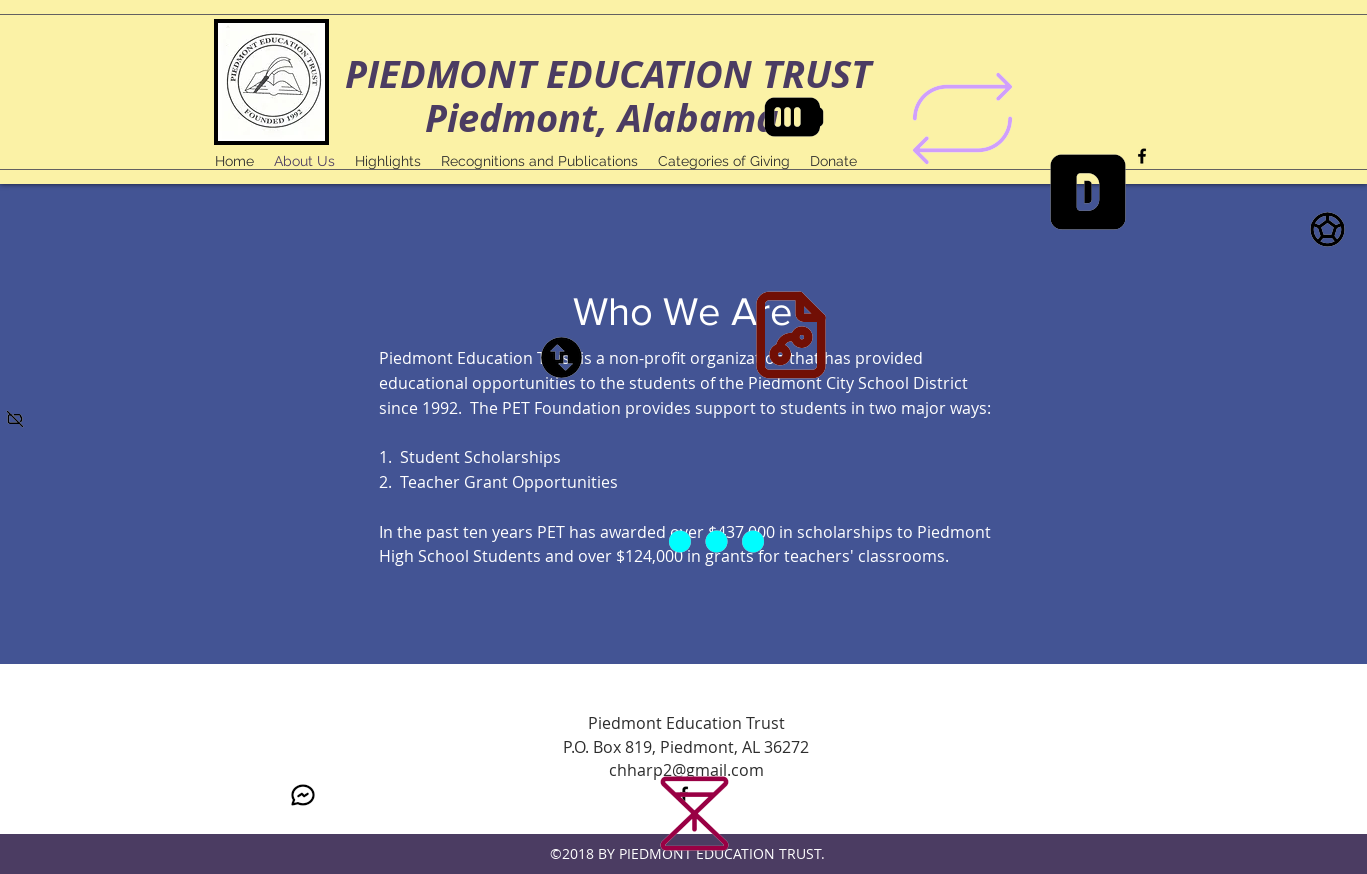  Describe the element at coordinates (1088, 192) in the screenshot. I see `indicates items or options starting with the letter D` at that location.